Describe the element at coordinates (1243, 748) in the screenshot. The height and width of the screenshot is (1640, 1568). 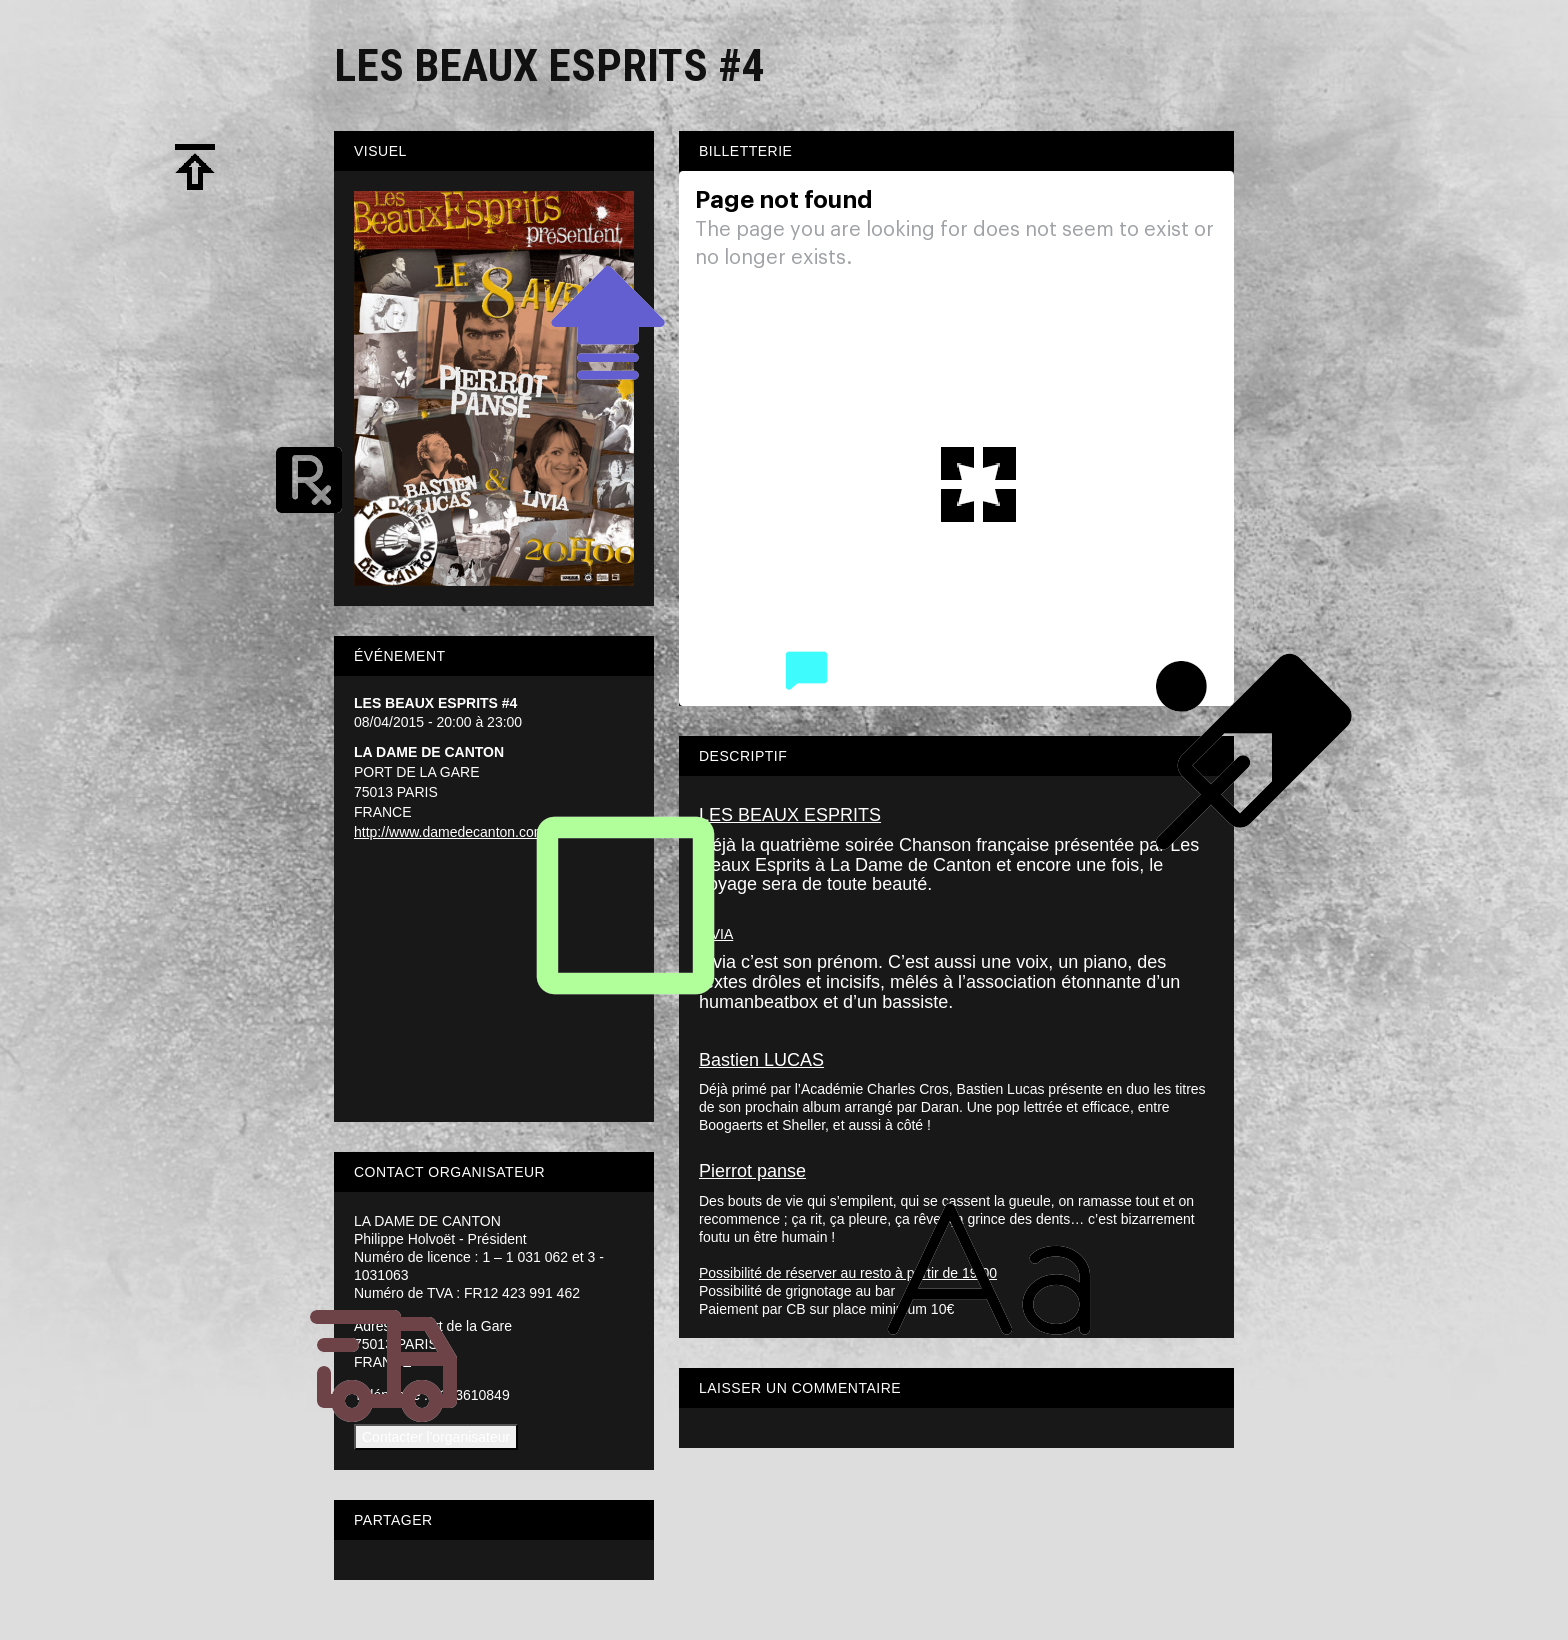
I see `access cricket sports scores or content` at that location.